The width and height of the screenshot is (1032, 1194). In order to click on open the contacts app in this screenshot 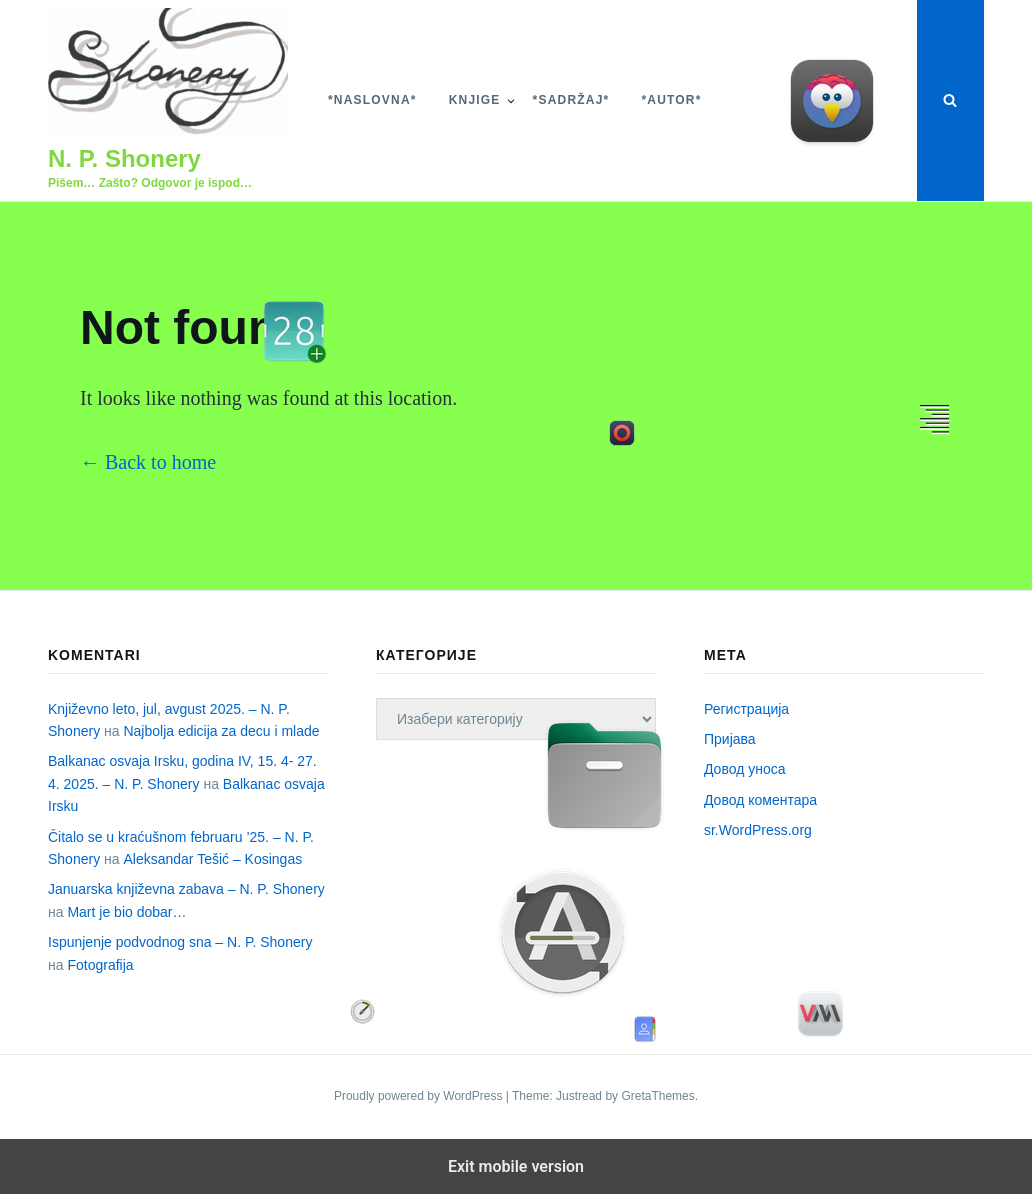, I will do `click(645, 1029)`.